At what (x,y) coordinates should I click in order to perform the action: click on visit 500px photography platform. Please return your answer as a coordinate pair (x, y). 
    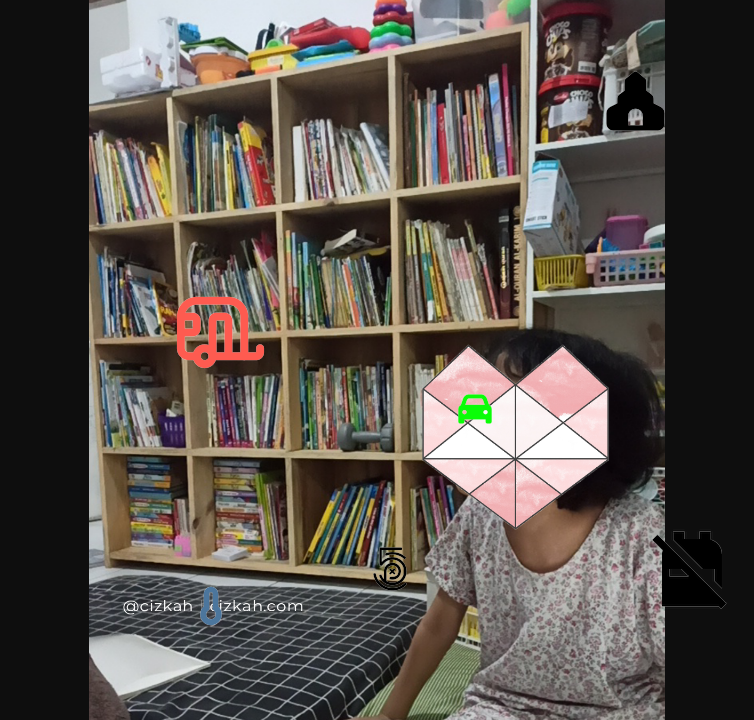
    Looking at the image, I should click on (390, 569).